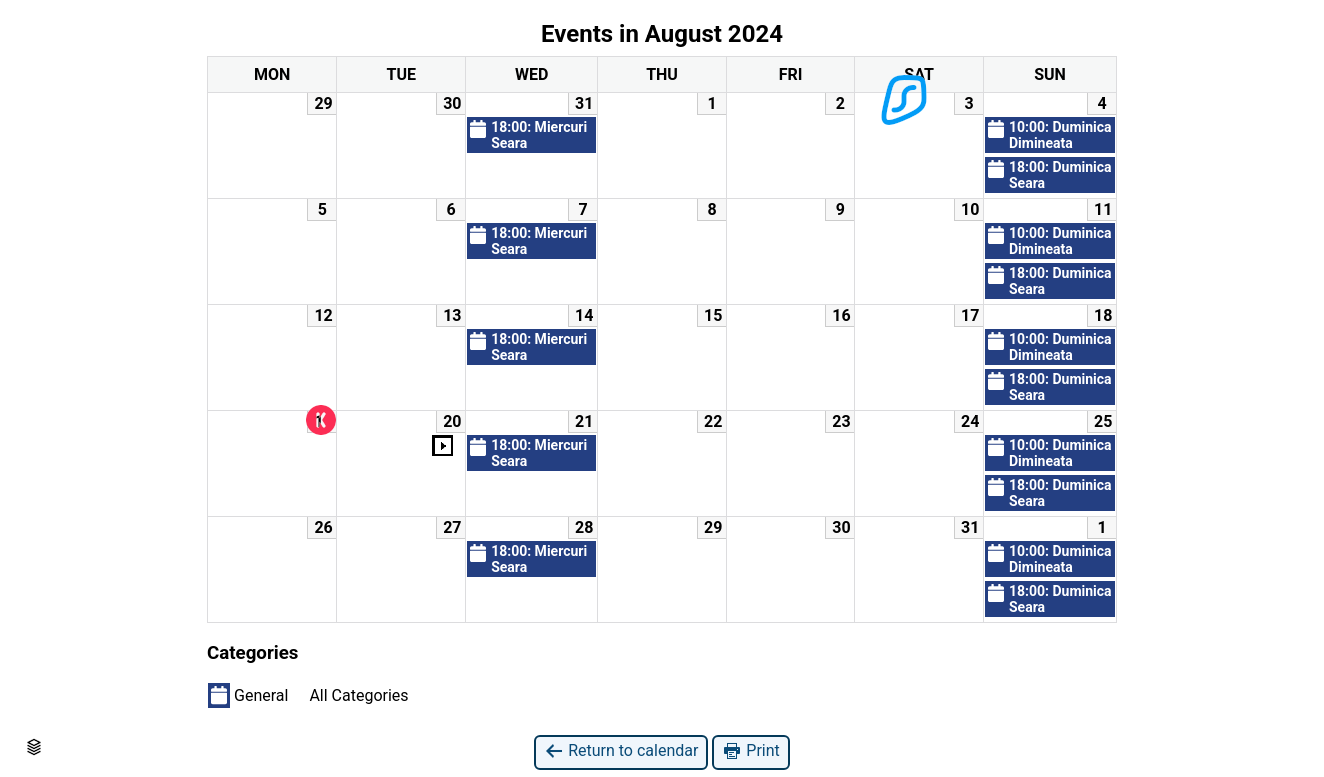 The image size is (1324, 777). Describe the element at coordinates (321, 420) in the screenshot. I see `indicates a keyboard shortcut or hotkey` at that location.